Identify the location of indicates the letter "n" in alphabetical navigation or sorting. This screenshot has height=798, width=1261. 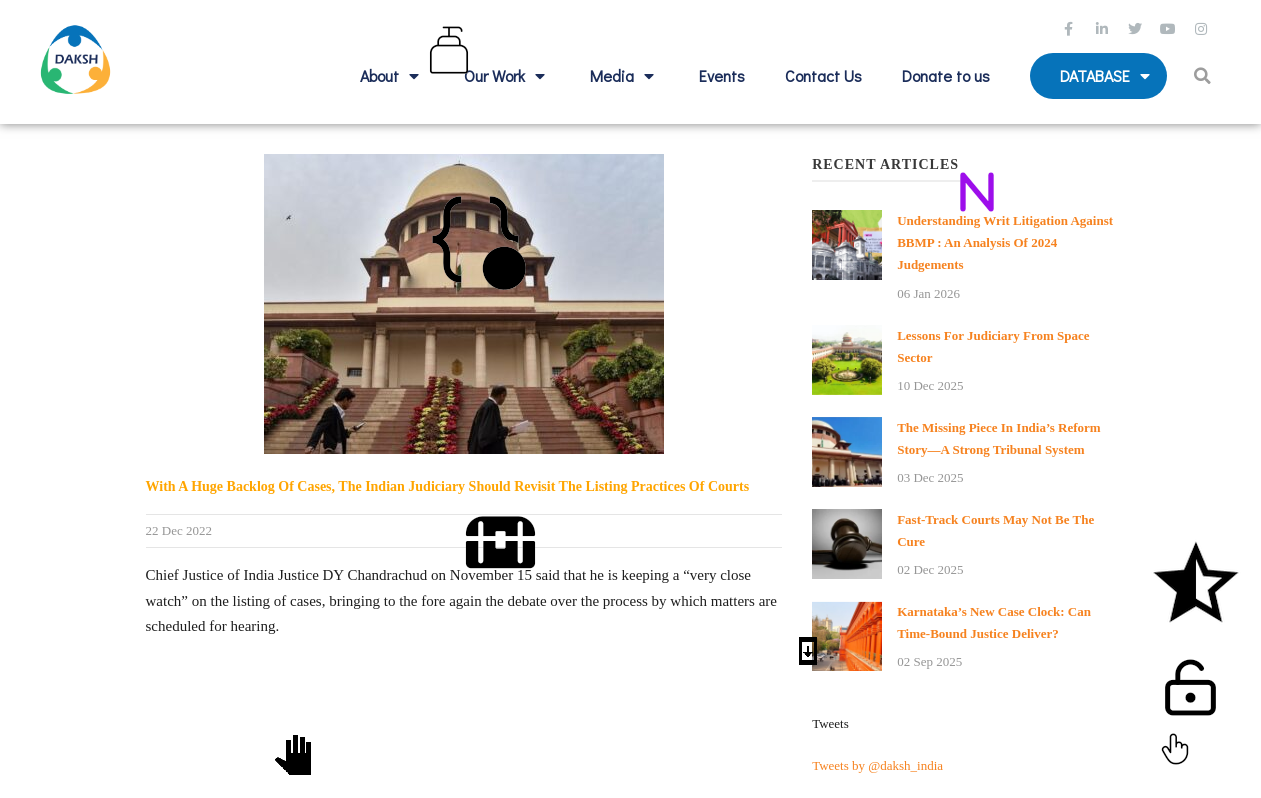
(977, 192).